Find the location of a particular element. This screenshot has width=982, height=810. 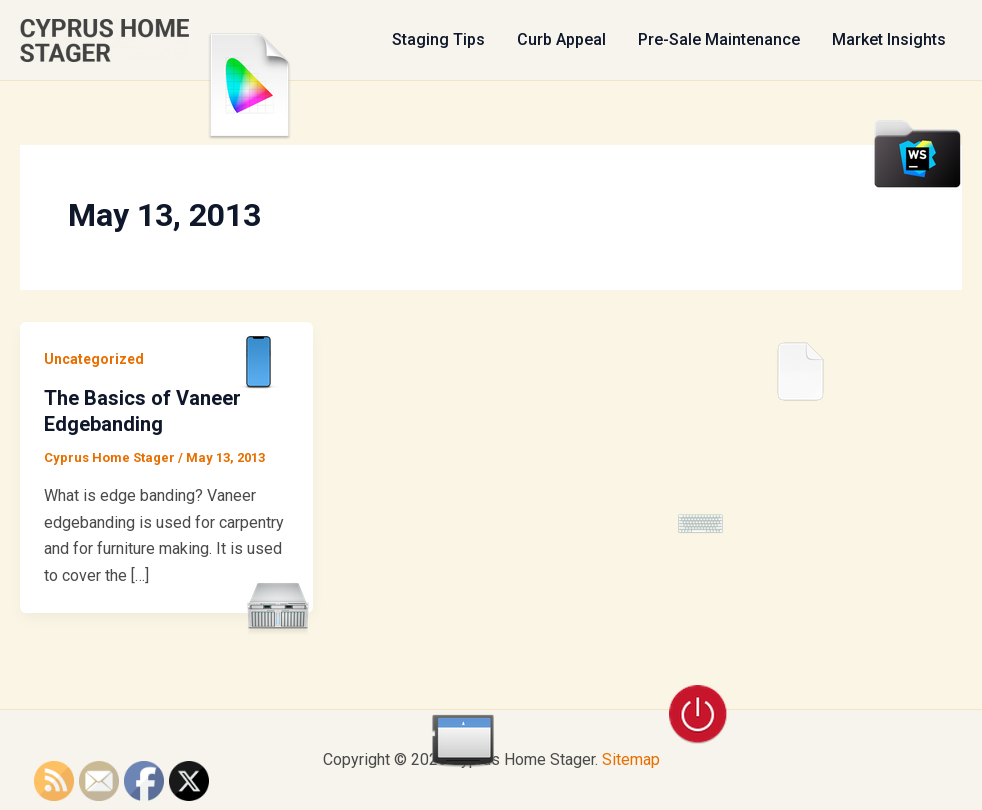

color profile document for color management is located at coordinates (249, 87).